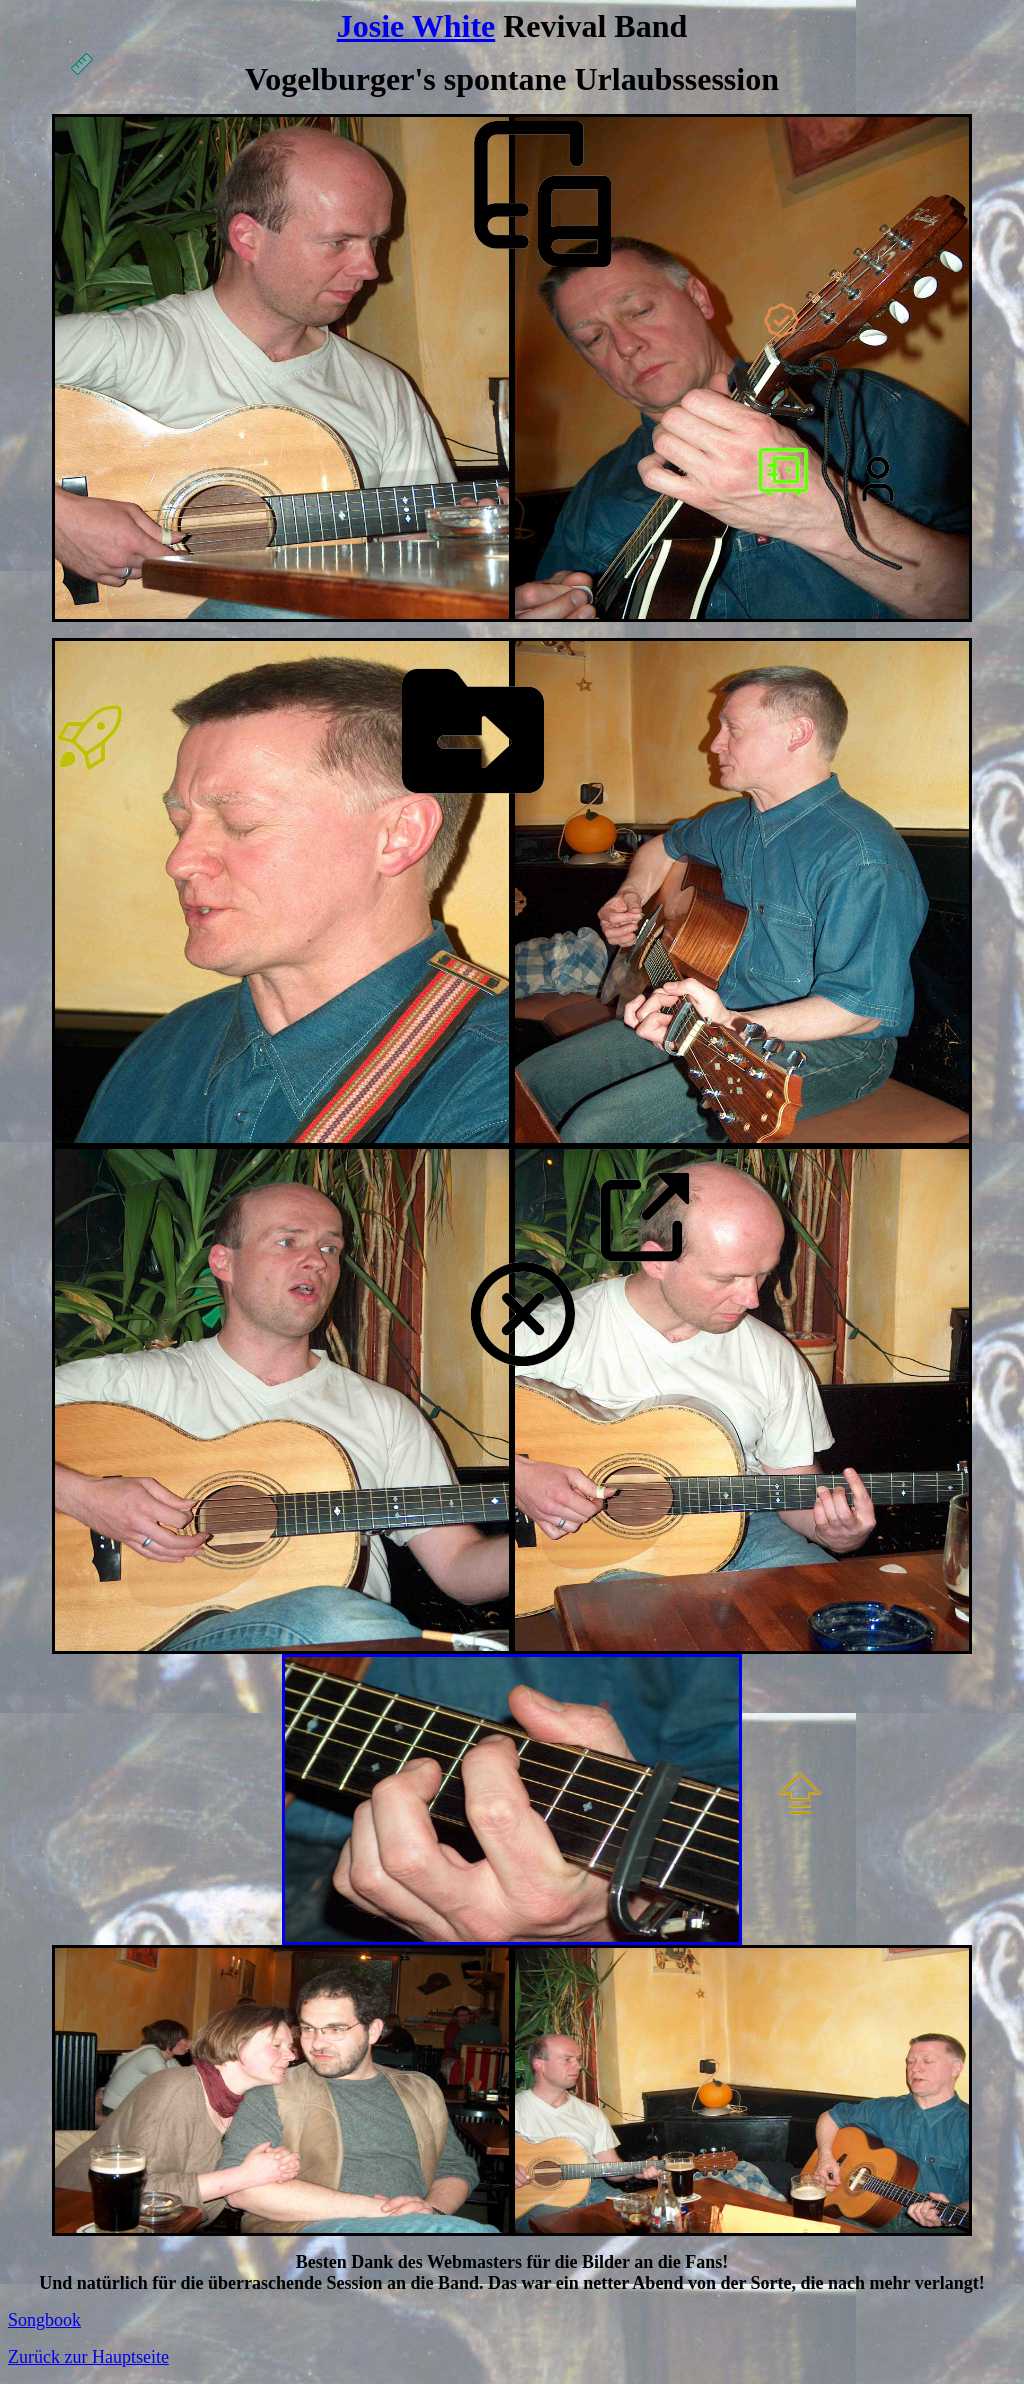 Image resolution: width=1024 pixels, height=2384 pixels. Describe the element at coordinates (89, 737) in the screenshot. I see `launch or deploy a project` at that location.